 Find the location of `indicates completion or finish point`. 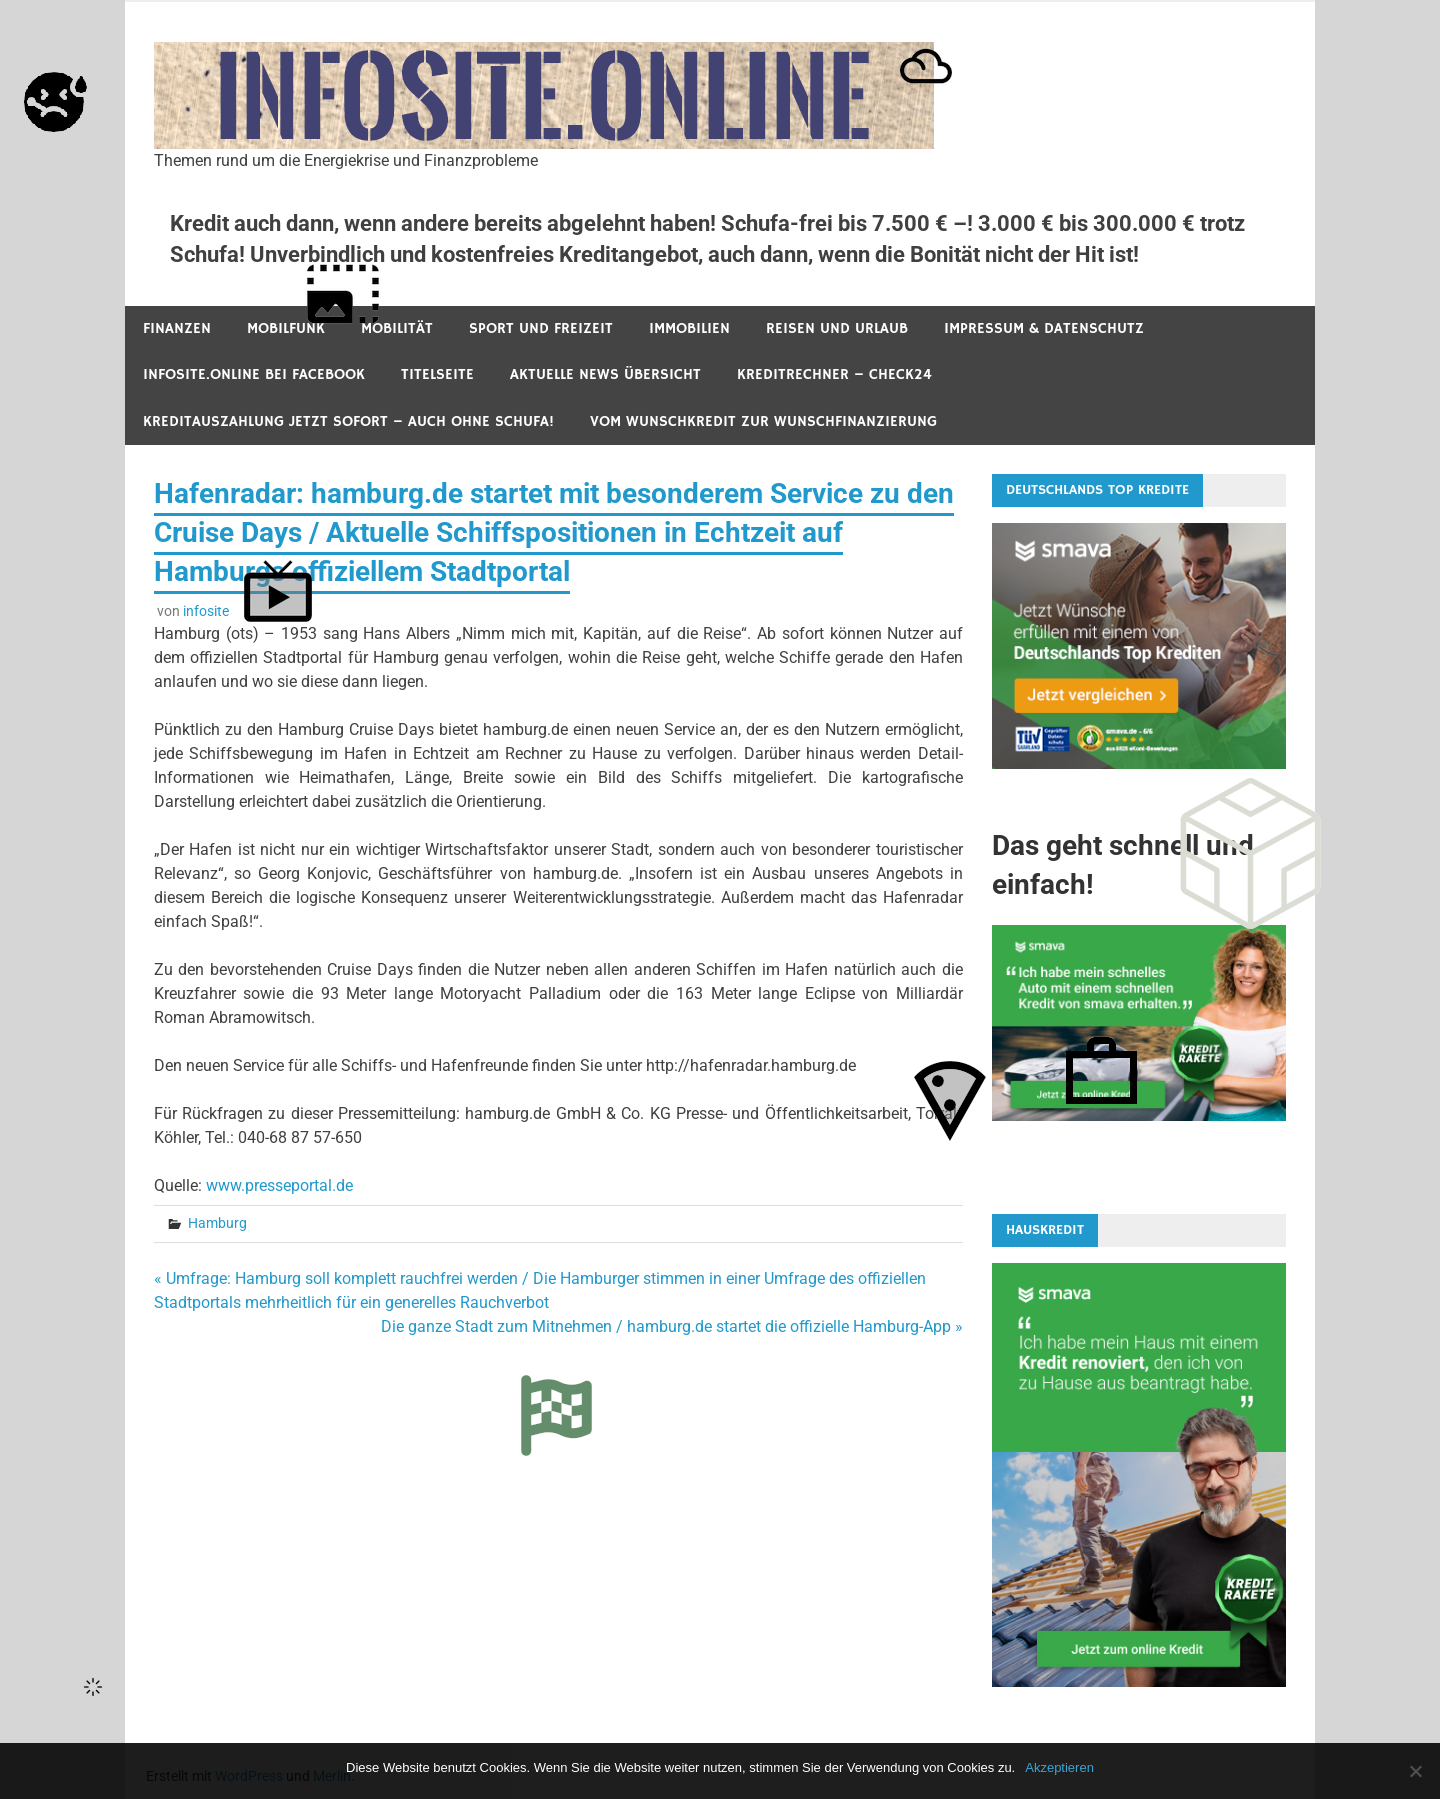

indicates completion or finish point is located at coordinates (556, 1415).